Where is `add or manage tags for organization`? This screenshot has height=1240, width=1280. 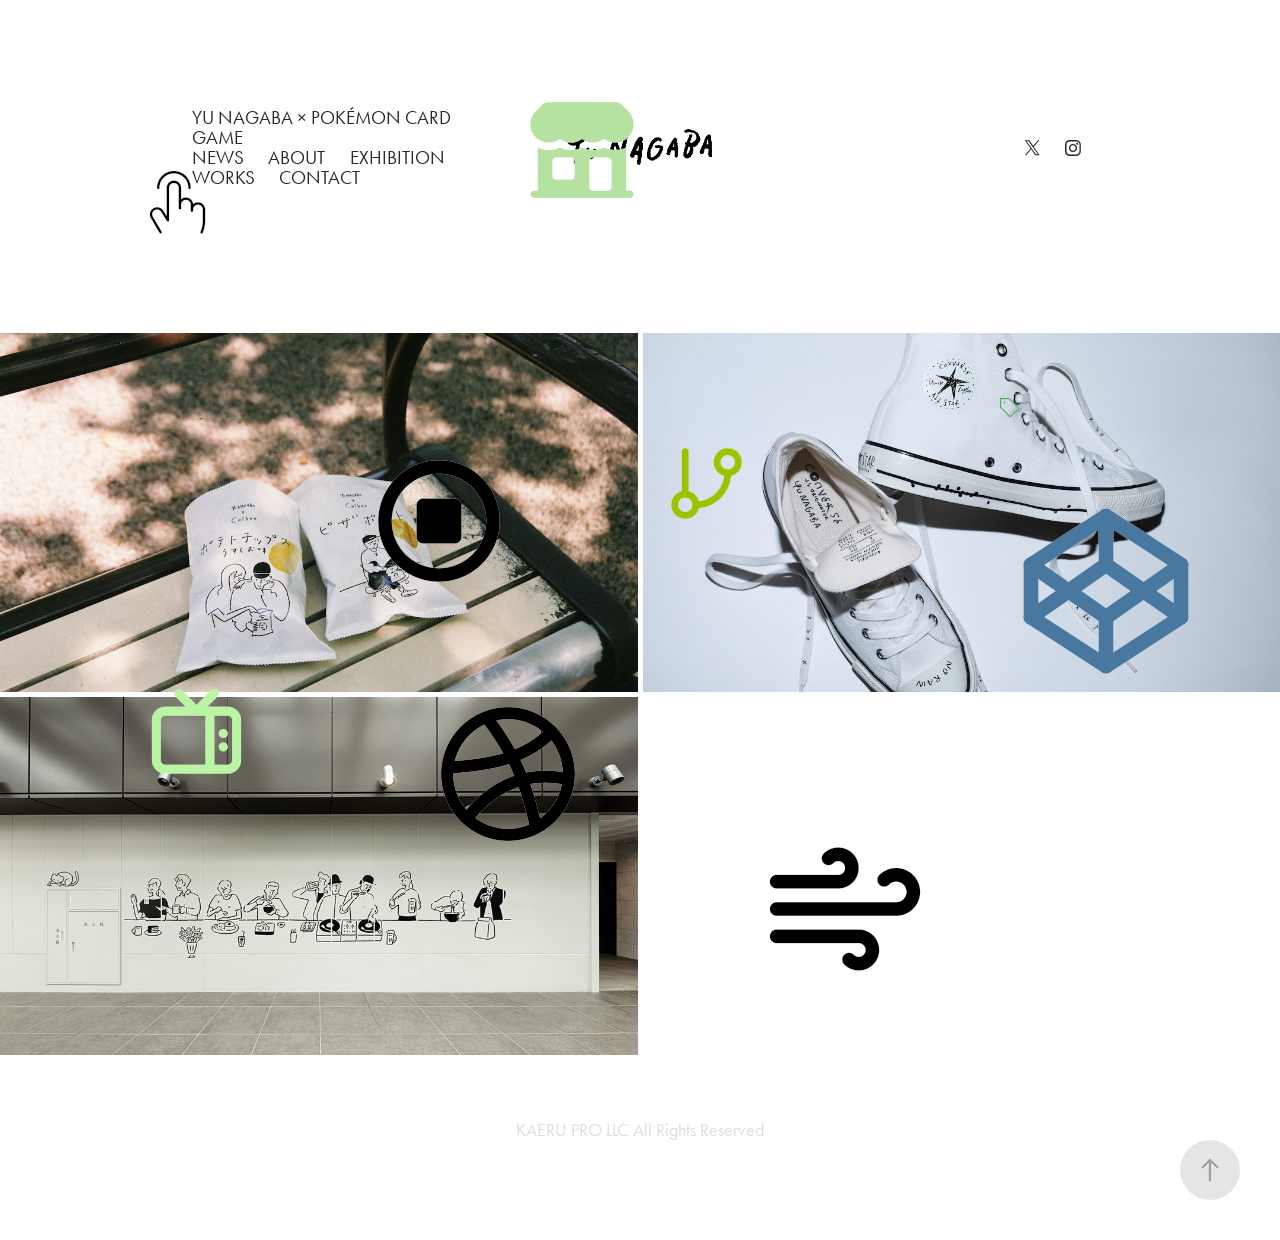 add or manage tags for organization is located at coordinates (1008, 406).